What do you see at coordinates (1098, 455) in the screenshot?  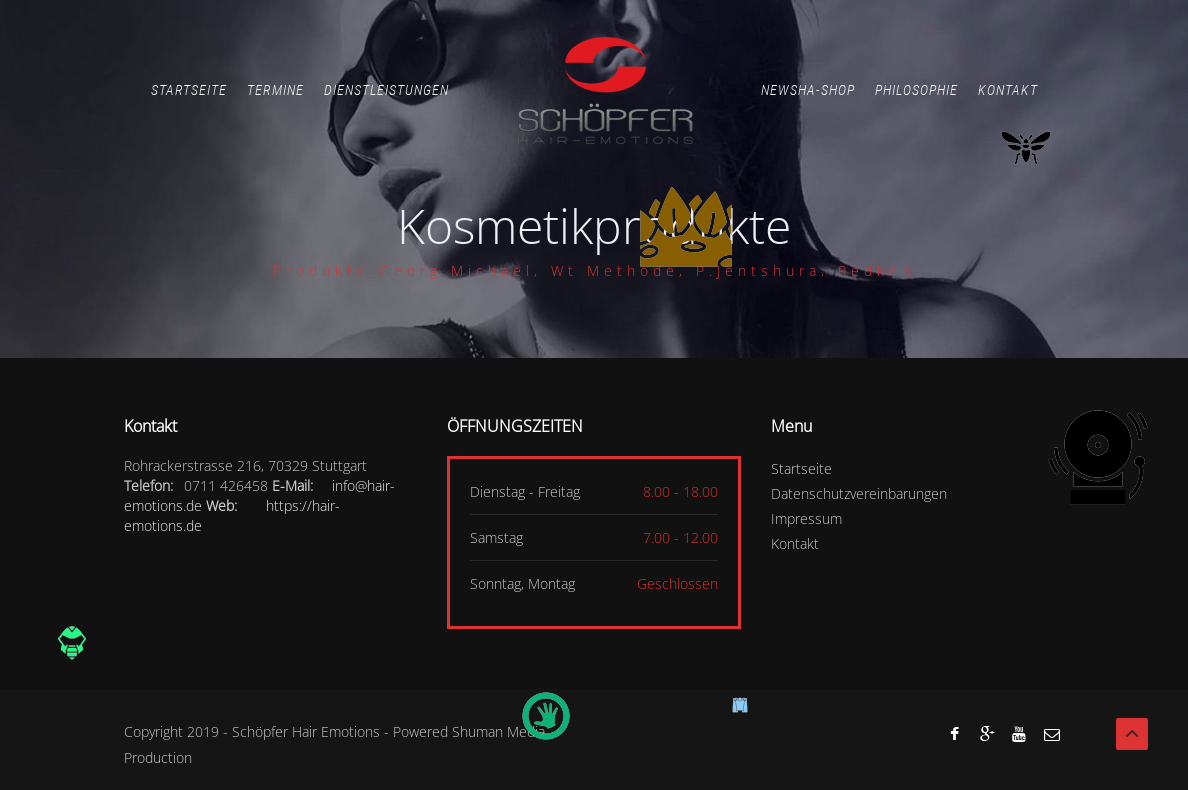 I see `alarm or alert is currently active` at bounding box center [1098, 455].